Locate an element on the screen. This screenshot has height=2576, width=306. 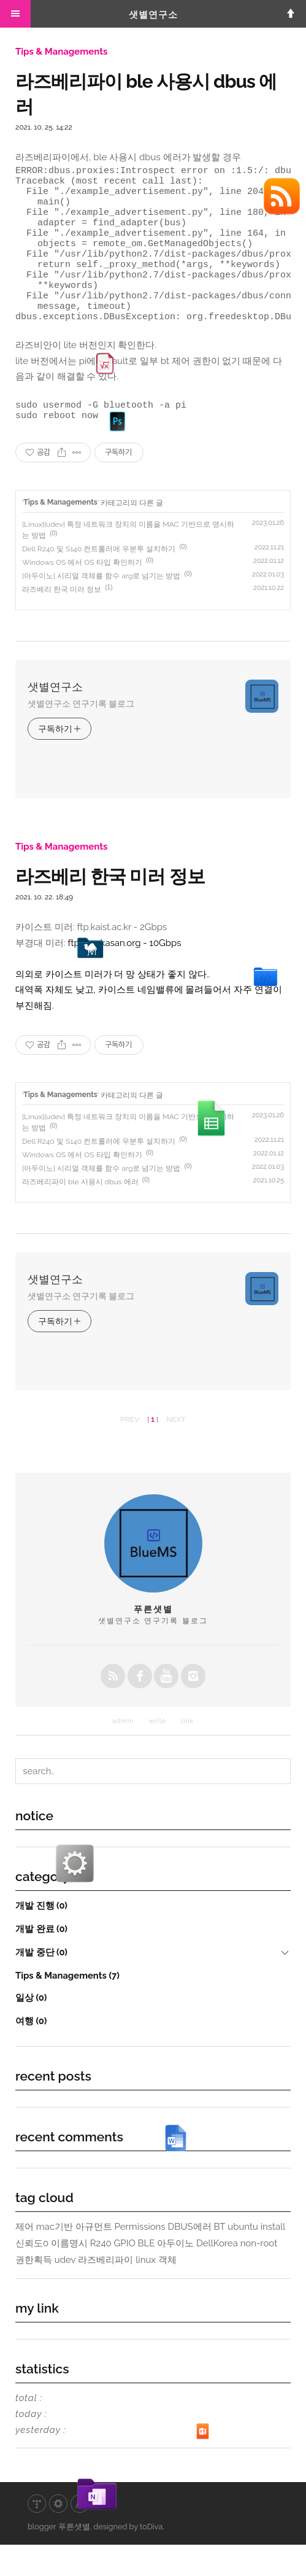
shared library file type indicator is located at coordinates (75, 1863).